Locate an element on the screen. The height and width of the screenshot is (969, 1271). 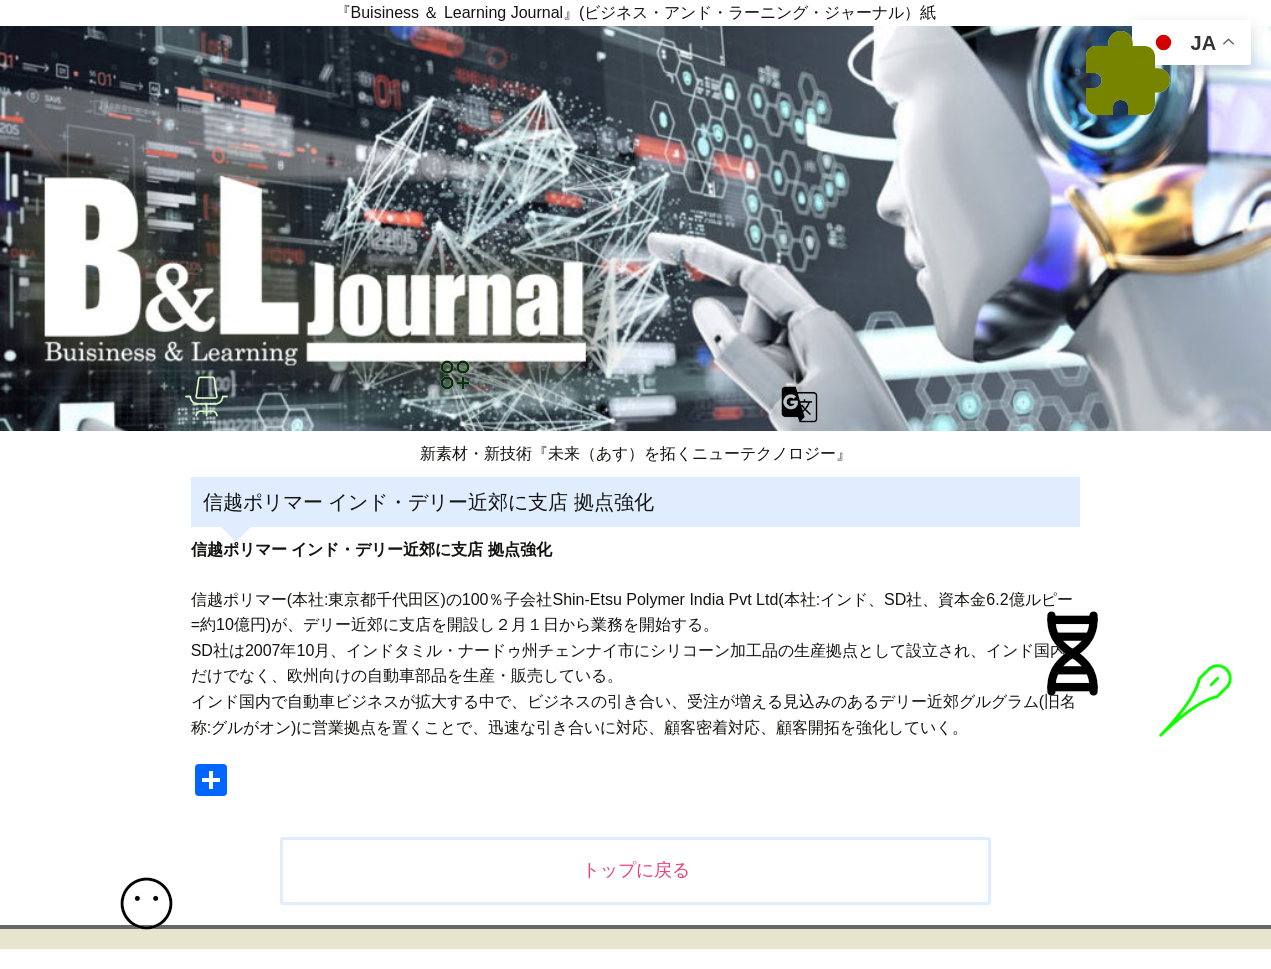
neutral reaction or feedback option is located at coordinates (146, 903).